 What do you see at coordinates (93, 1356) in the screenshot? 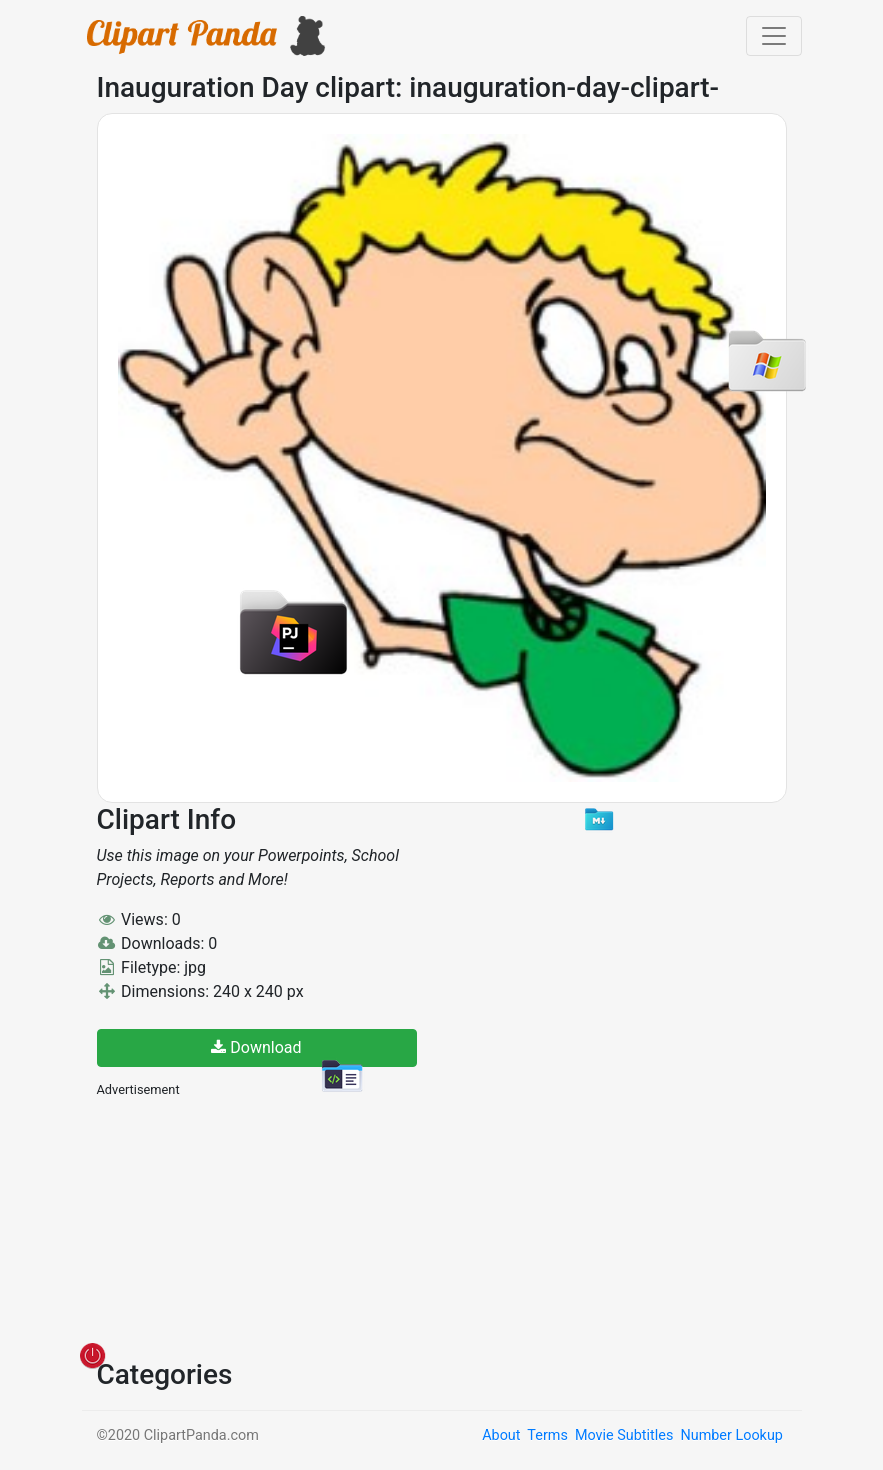
I see `shut down the system` at bounding box center [93, 1356].